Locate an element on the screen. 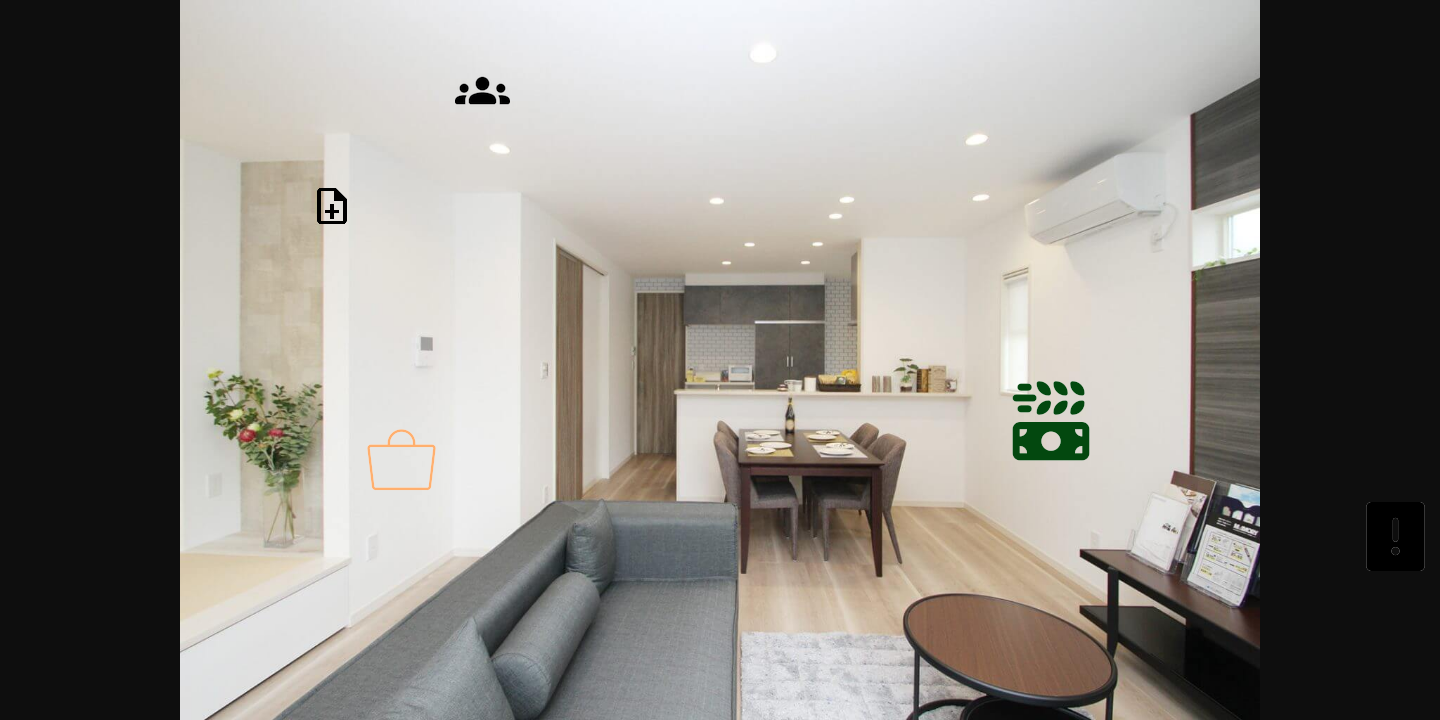  view or manage groups is located at coordinates (482, 90).